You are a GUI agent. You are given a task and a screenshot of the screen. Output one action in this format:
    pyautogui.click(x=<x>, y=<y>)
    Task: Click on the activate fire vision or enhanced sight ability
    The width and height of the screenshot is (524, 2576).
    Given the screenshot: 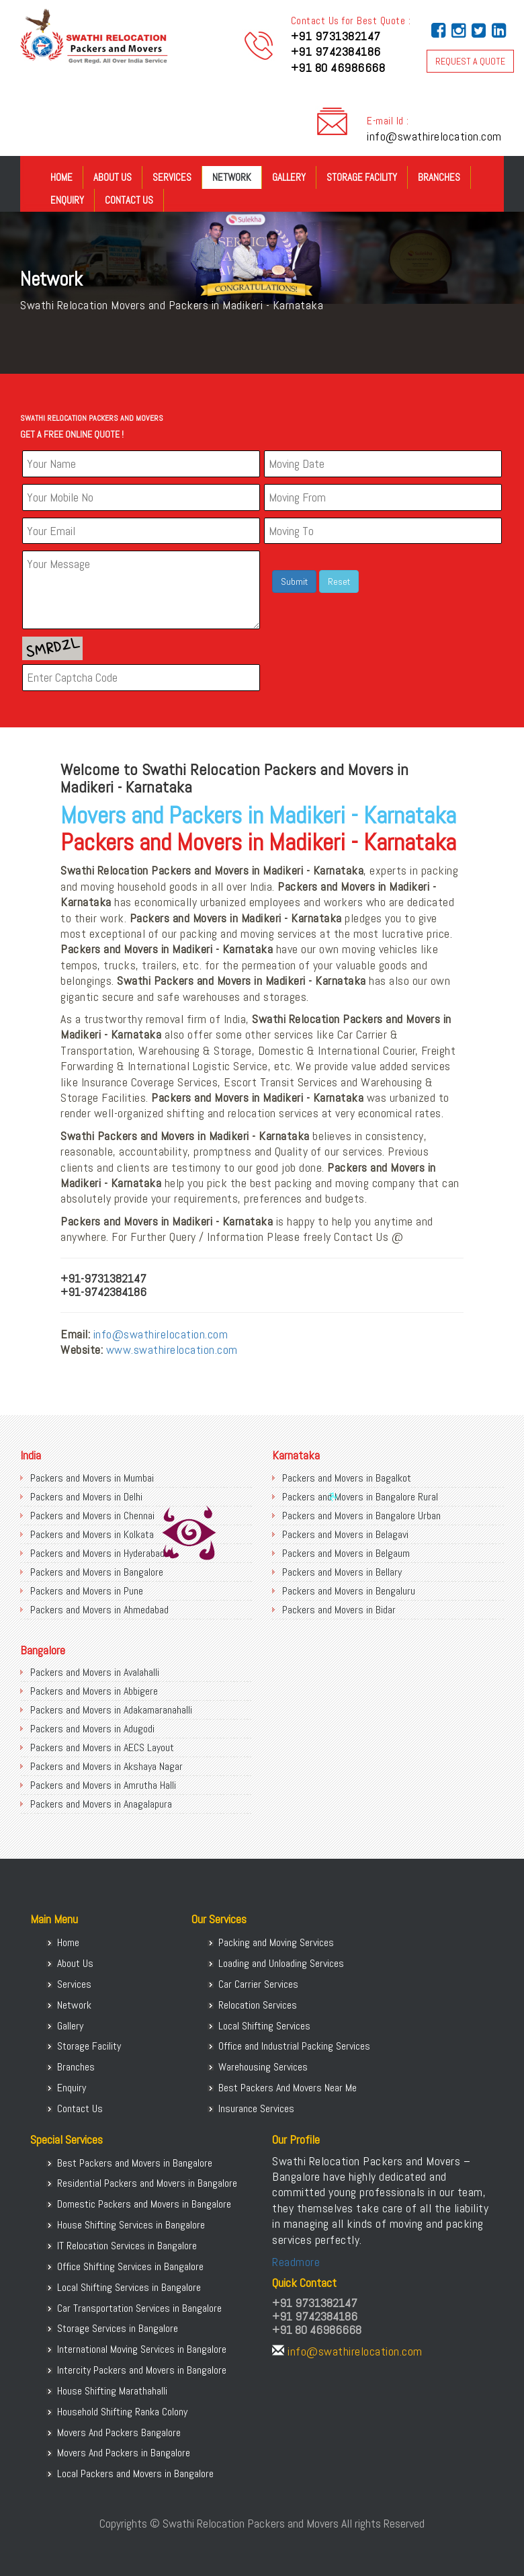 What is the action you would take?
    pyautogui.click(x=189, y=1533)
    